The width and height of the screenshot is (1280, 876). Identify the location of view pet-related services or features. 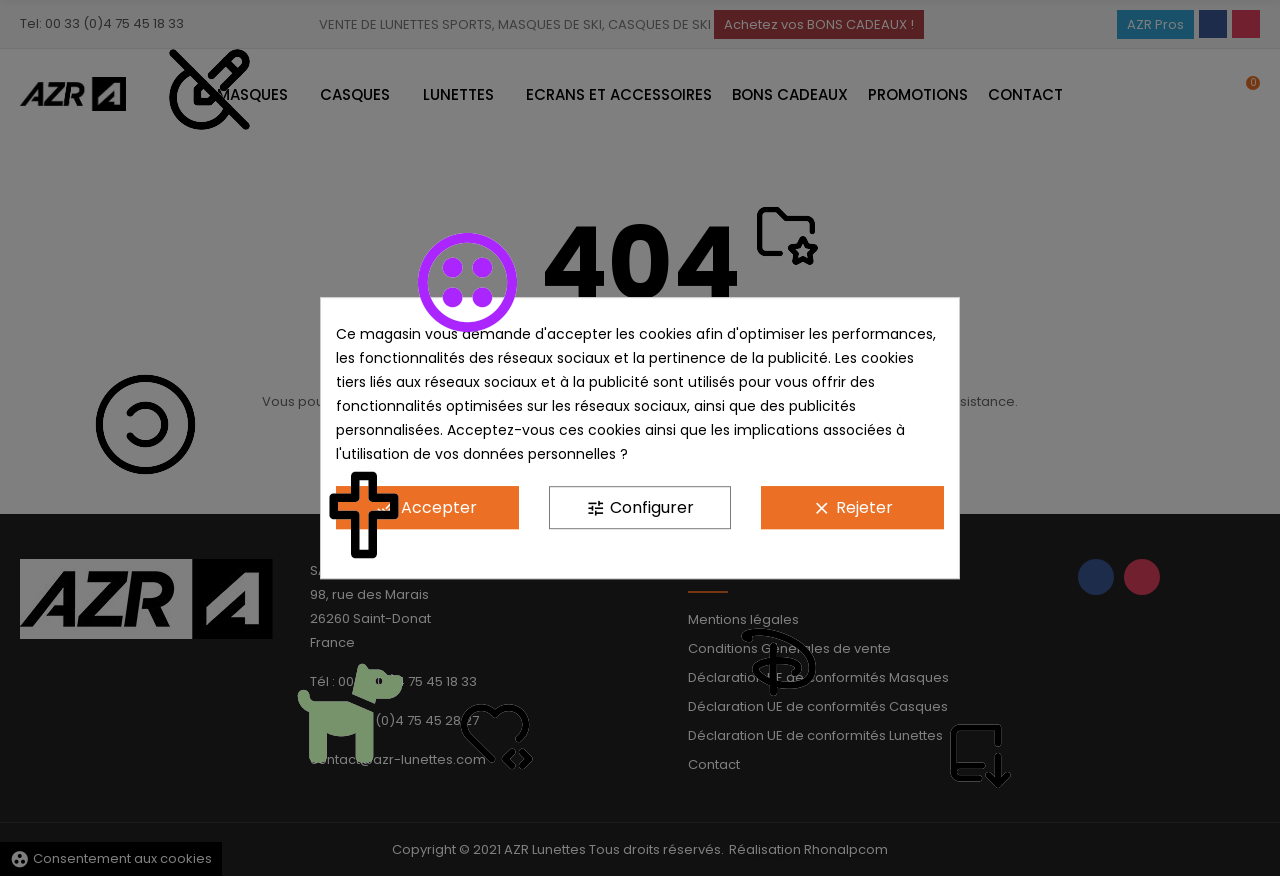
(350, 716).